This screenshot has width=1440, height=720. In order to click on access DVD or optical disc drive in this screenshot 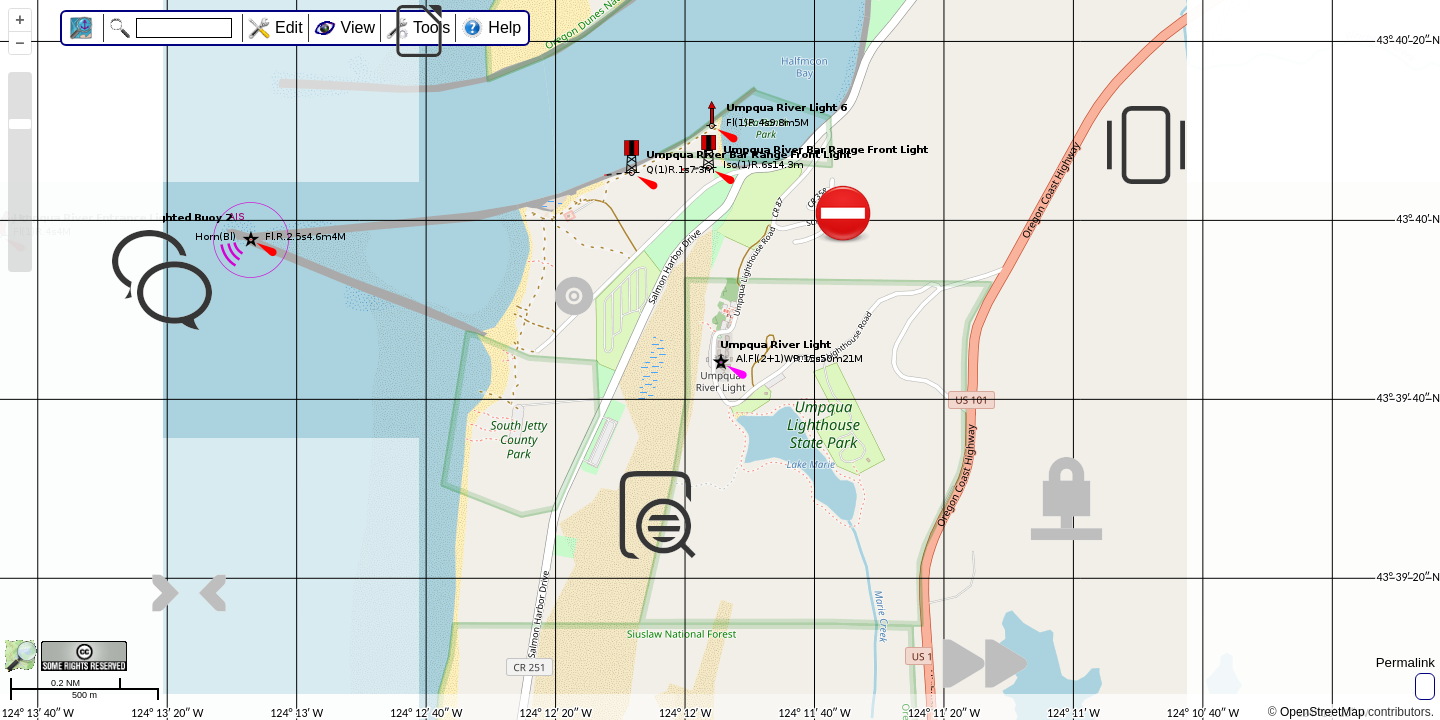, I will do `click(574, 296)`.